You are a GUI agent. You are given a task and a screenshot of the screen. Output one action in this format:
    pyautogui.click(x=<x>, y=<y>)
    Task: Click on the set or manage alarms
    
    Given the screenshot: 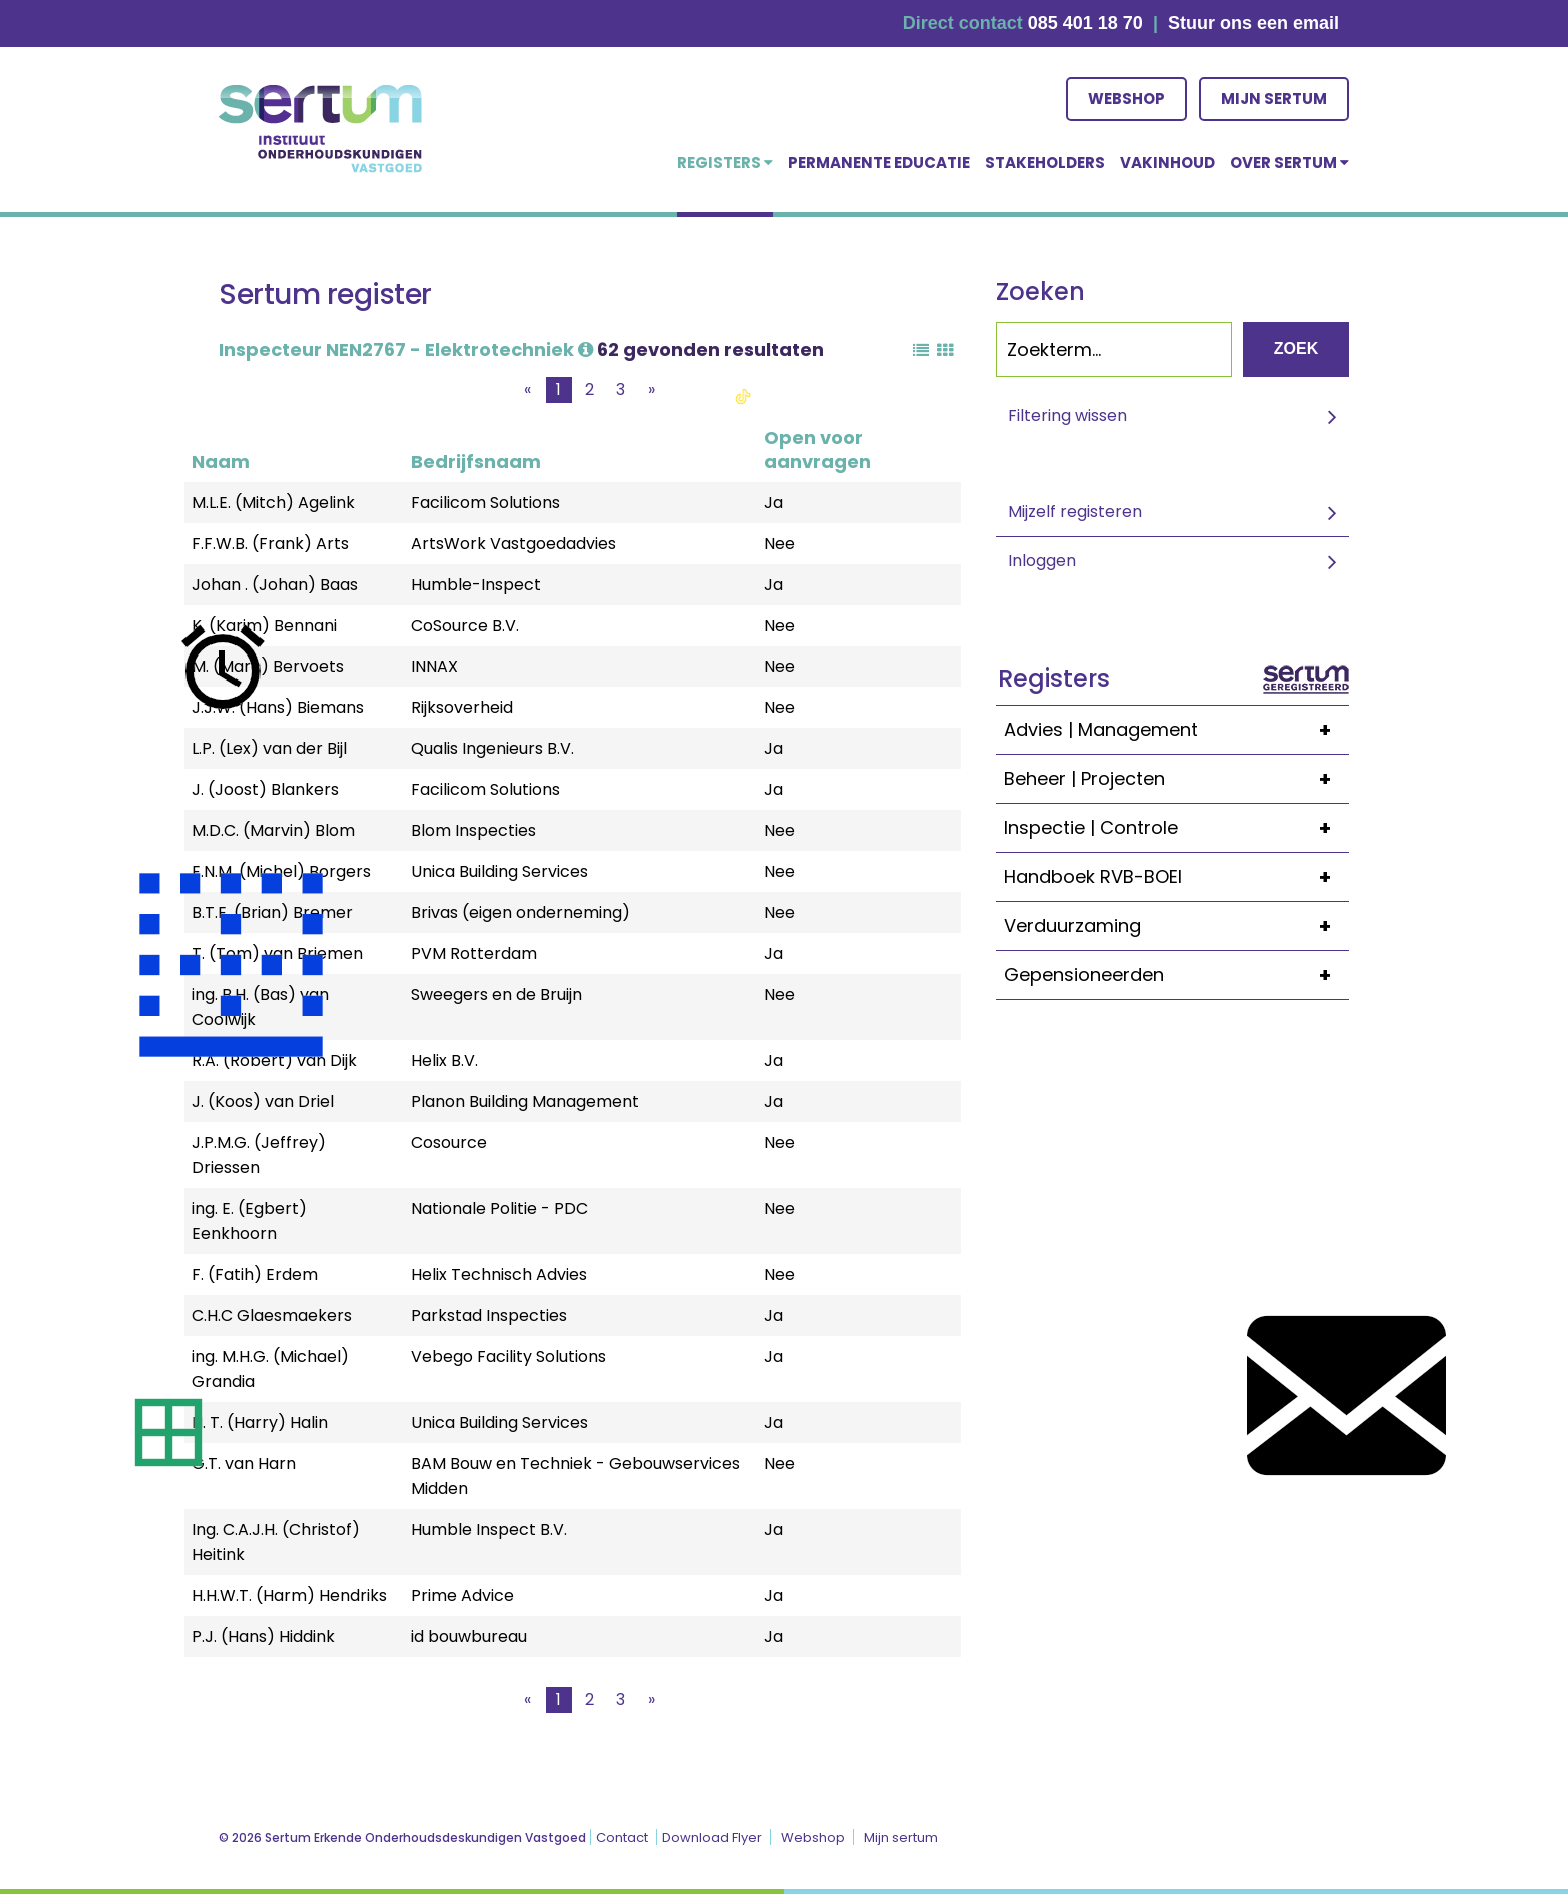 What is the action you would take?
    pyautogui.click(x=223, y=667)
    